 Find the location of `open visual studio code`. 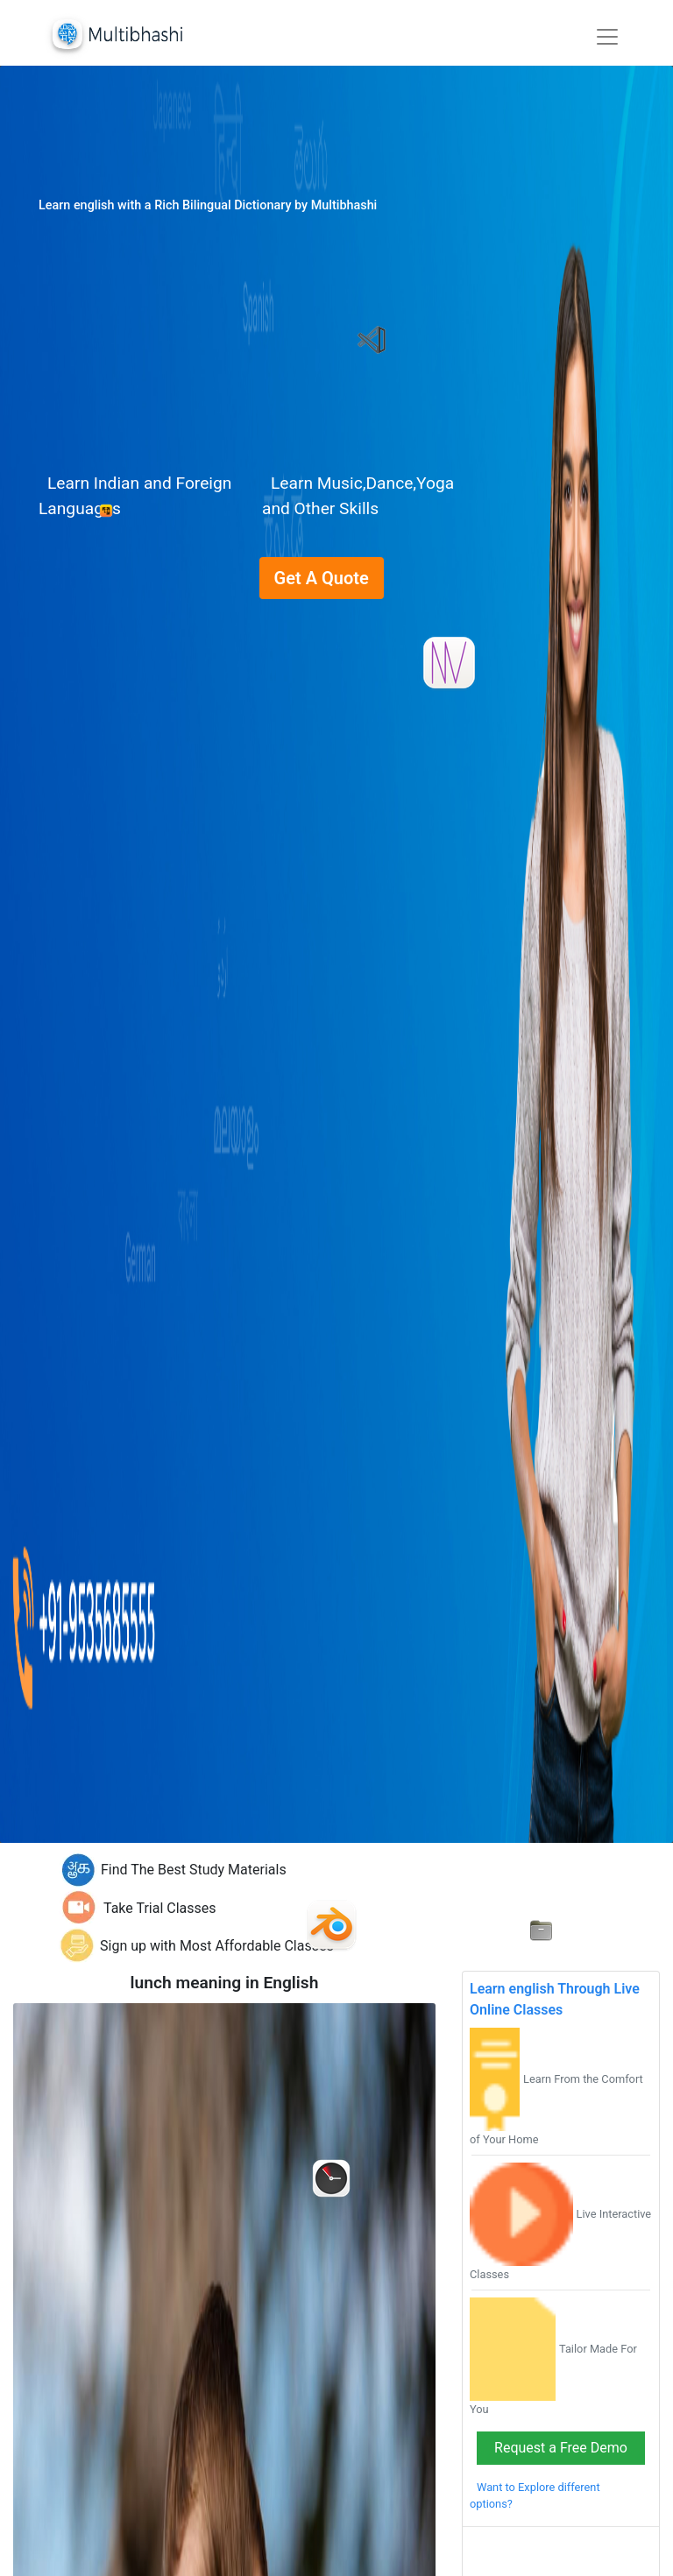

open visual studio code is located at coordinates (372, 340).